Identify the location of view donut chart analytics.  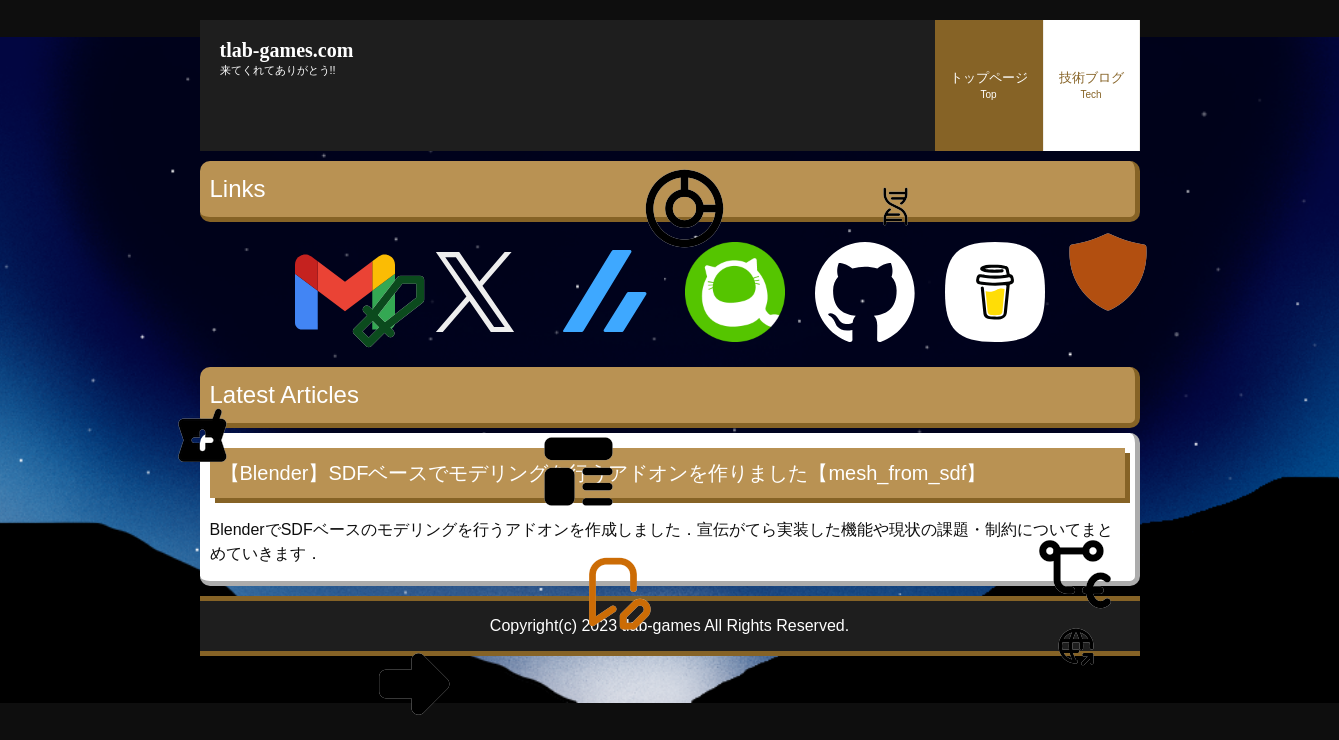
(684, 208).